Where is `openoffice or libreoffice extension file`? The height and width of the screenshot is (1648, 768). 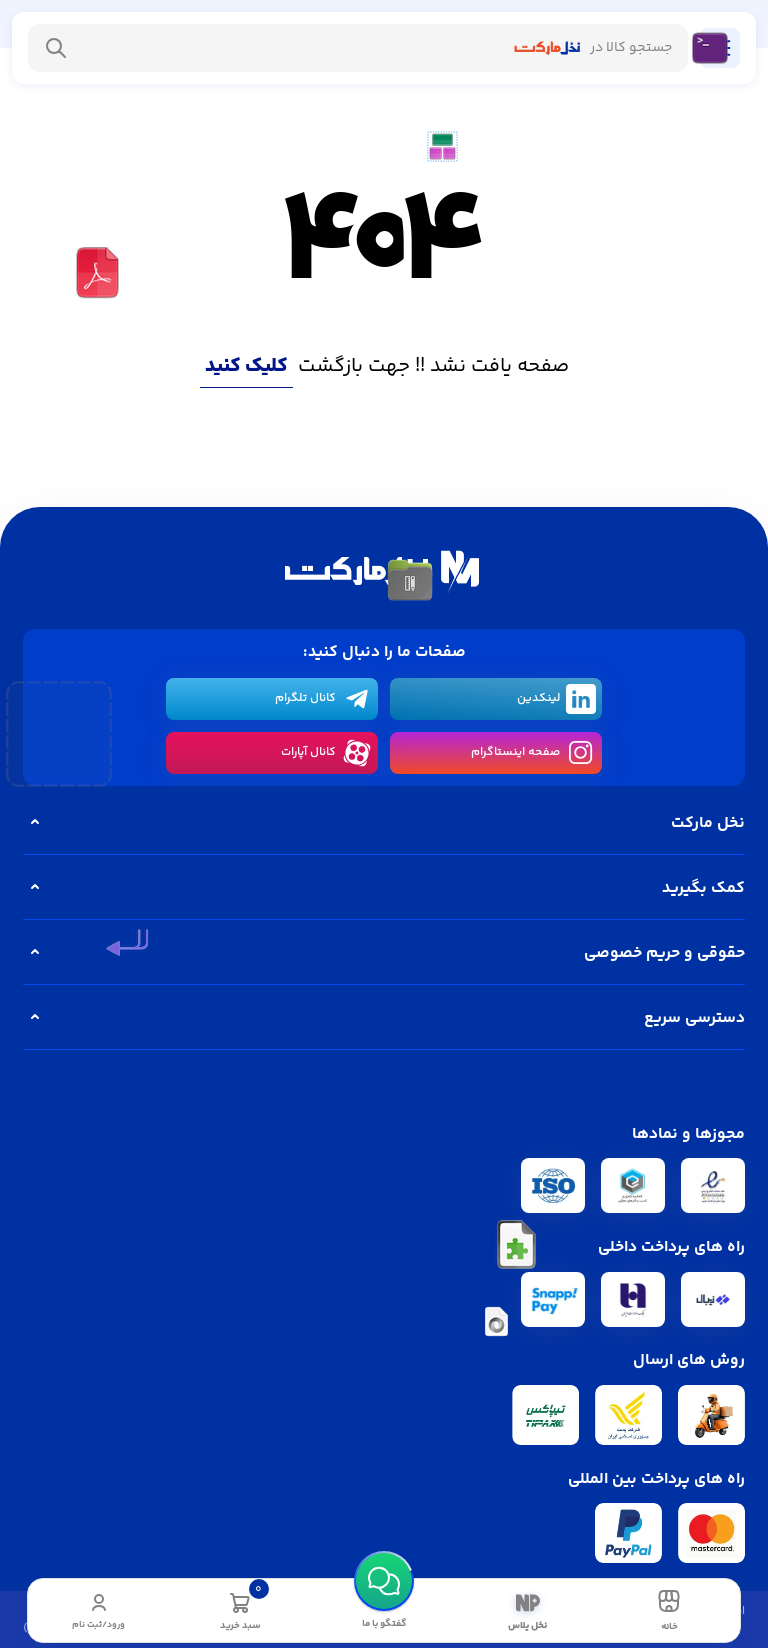 openoffice or libreoffice extension file is located at coordinates (516, 1244).